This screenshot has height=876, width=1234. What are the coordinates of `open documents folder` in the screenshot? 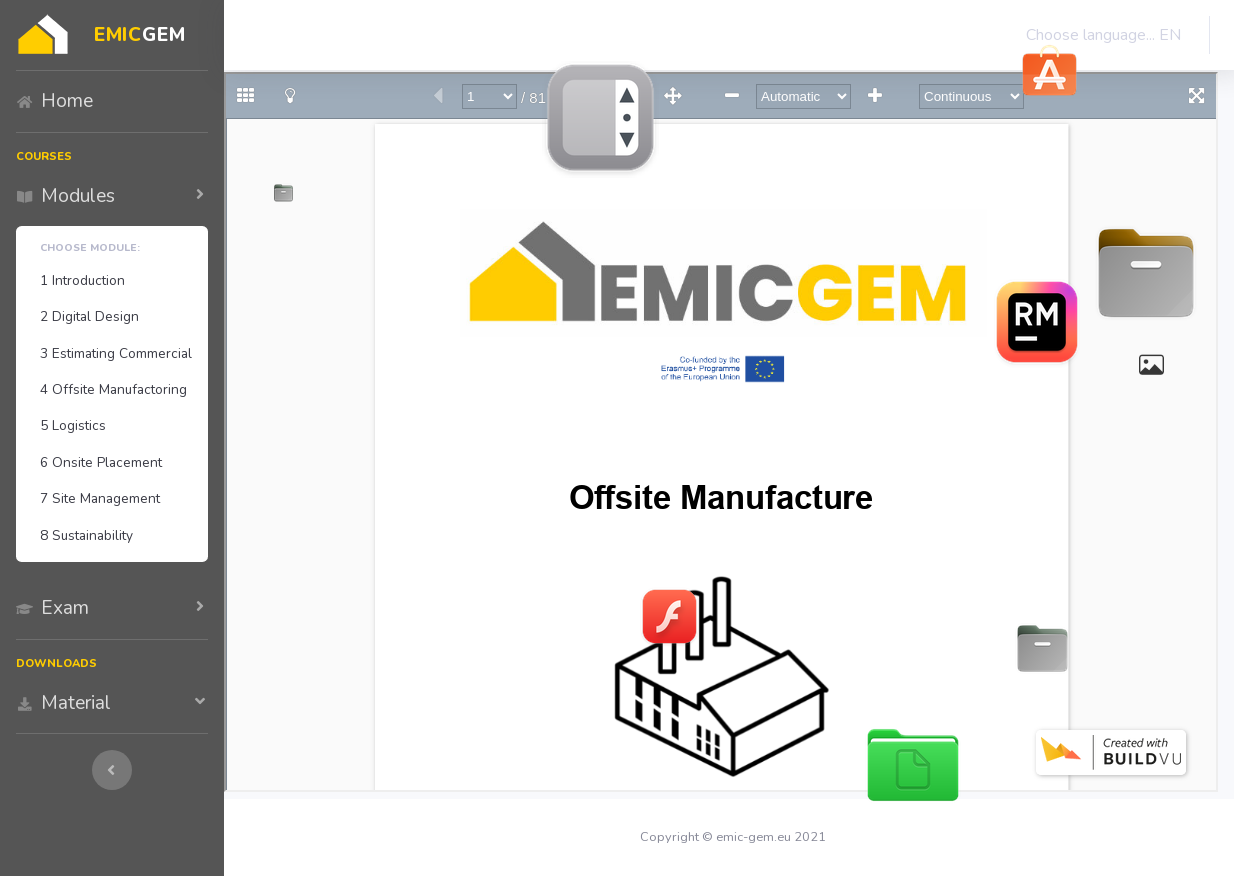 It's located at (913, 765).